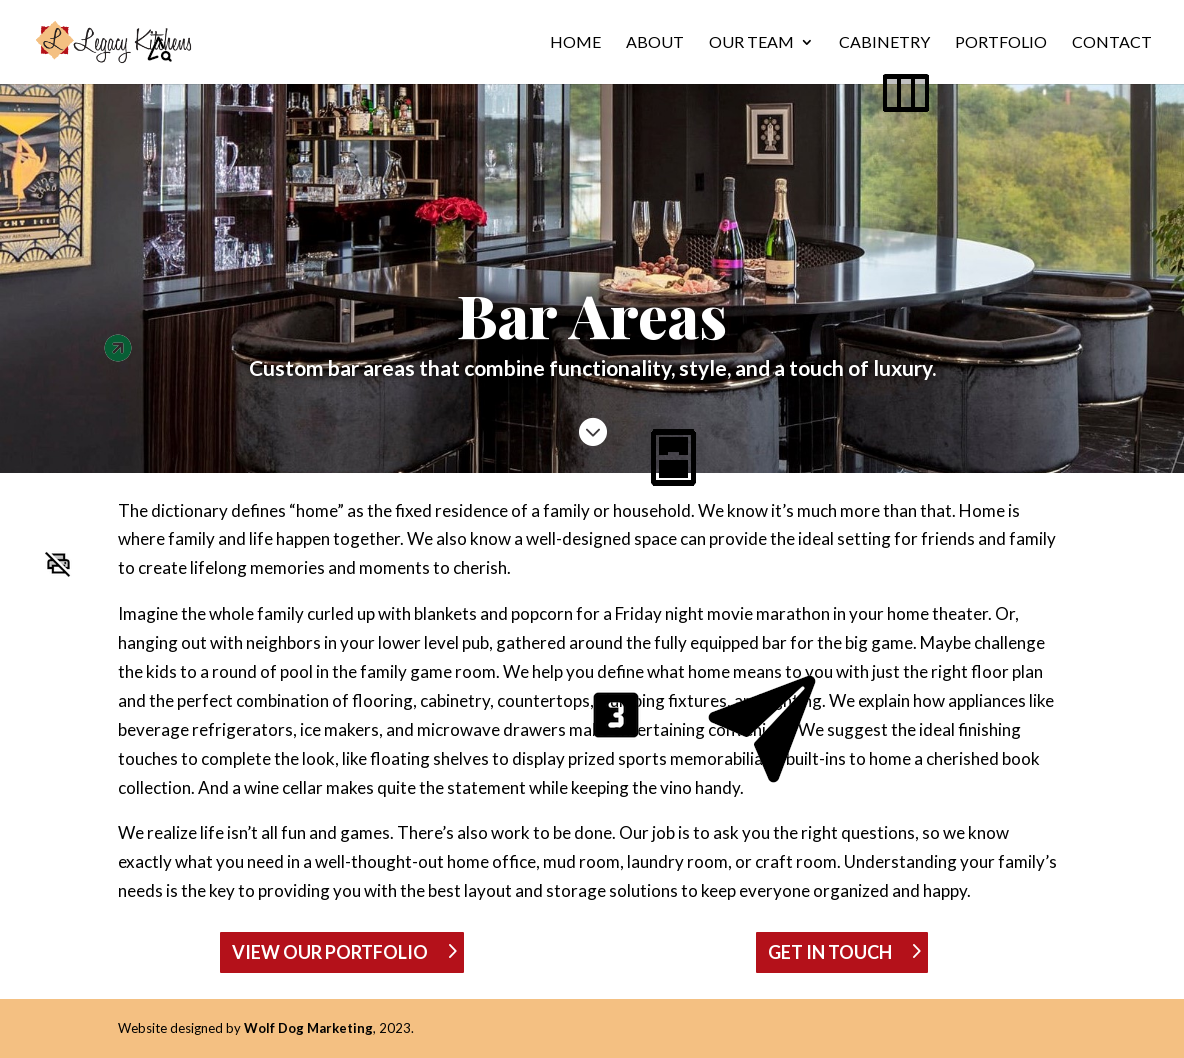 This screenshot has width=1184, height=1058. Describe the element at coordinates (158, 48) in the screenshot. I see `search for directions or routes` at that location.